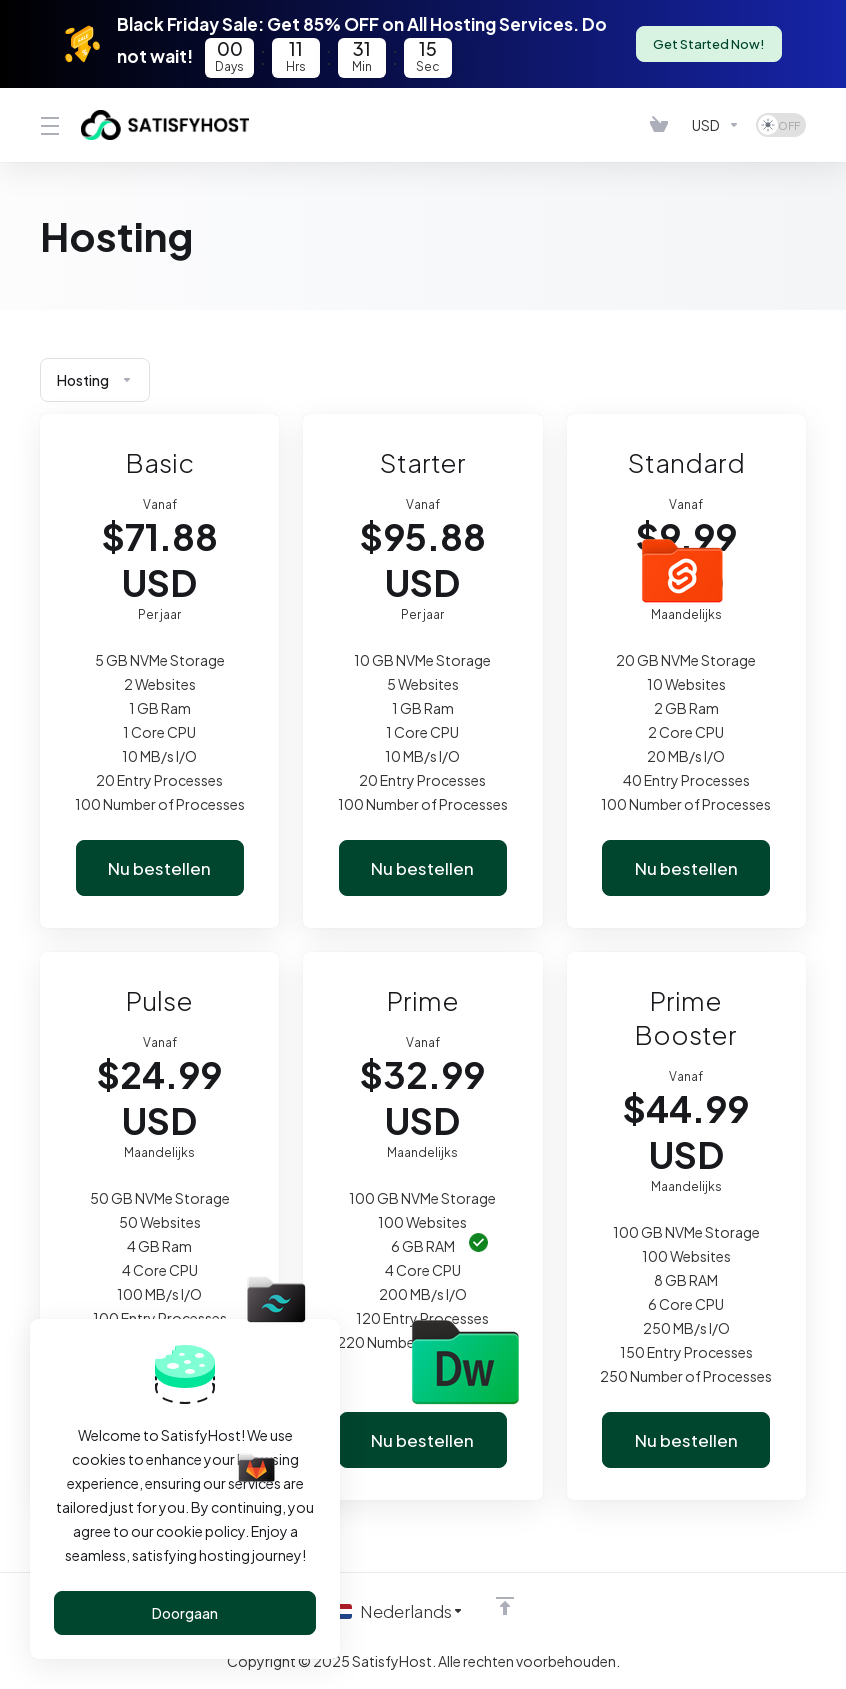 The image size is (846, 1689). I want to click on folder containing GitLab projects or repositories, so click(256, 1468).